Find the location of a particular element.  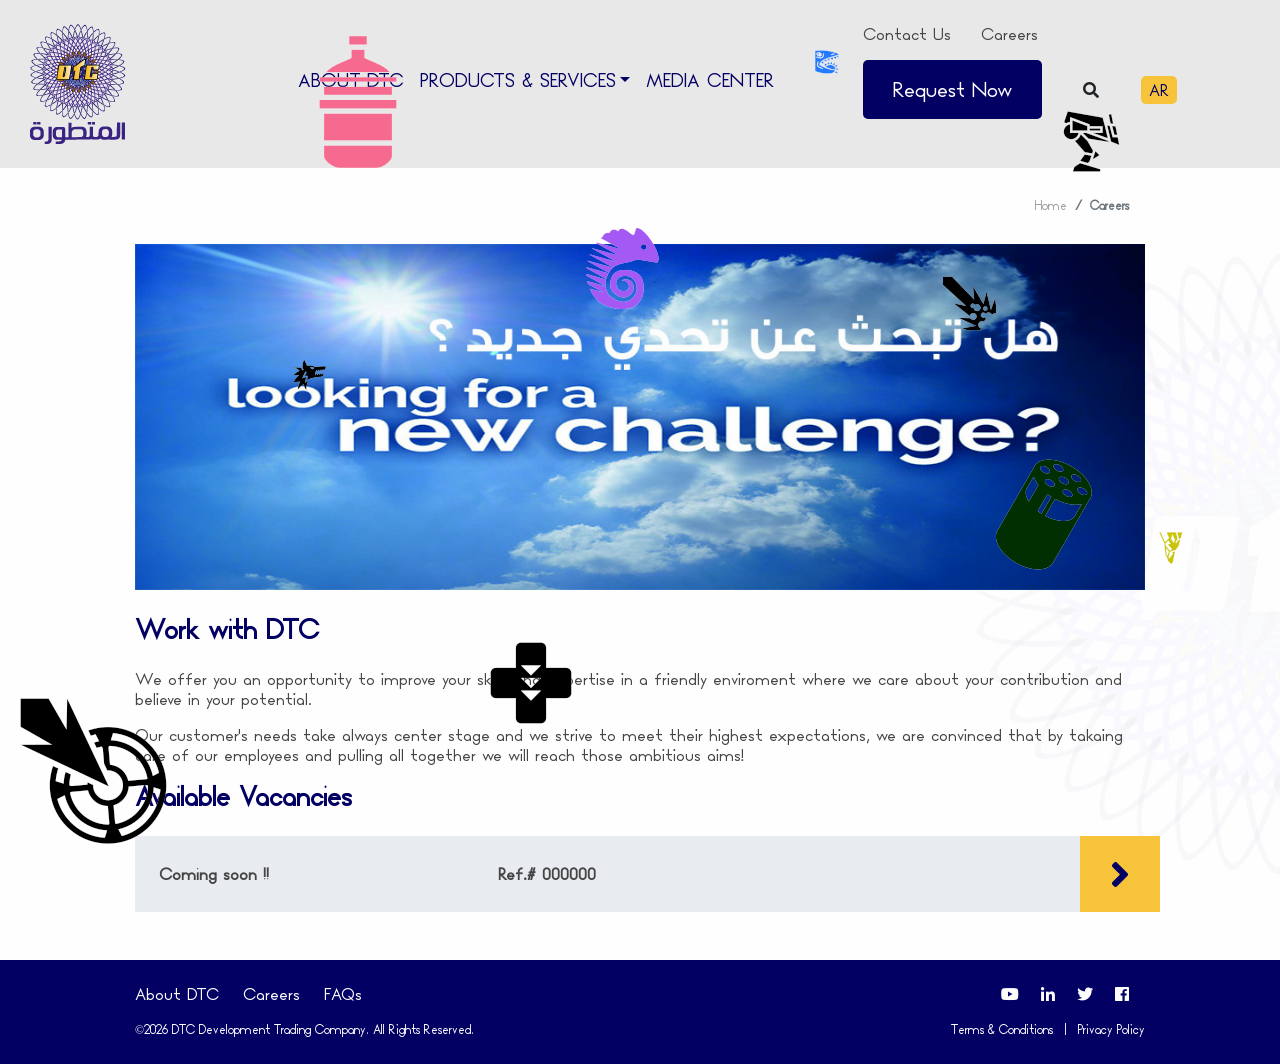

select wolf character or team is located at coordinates (309, 374).